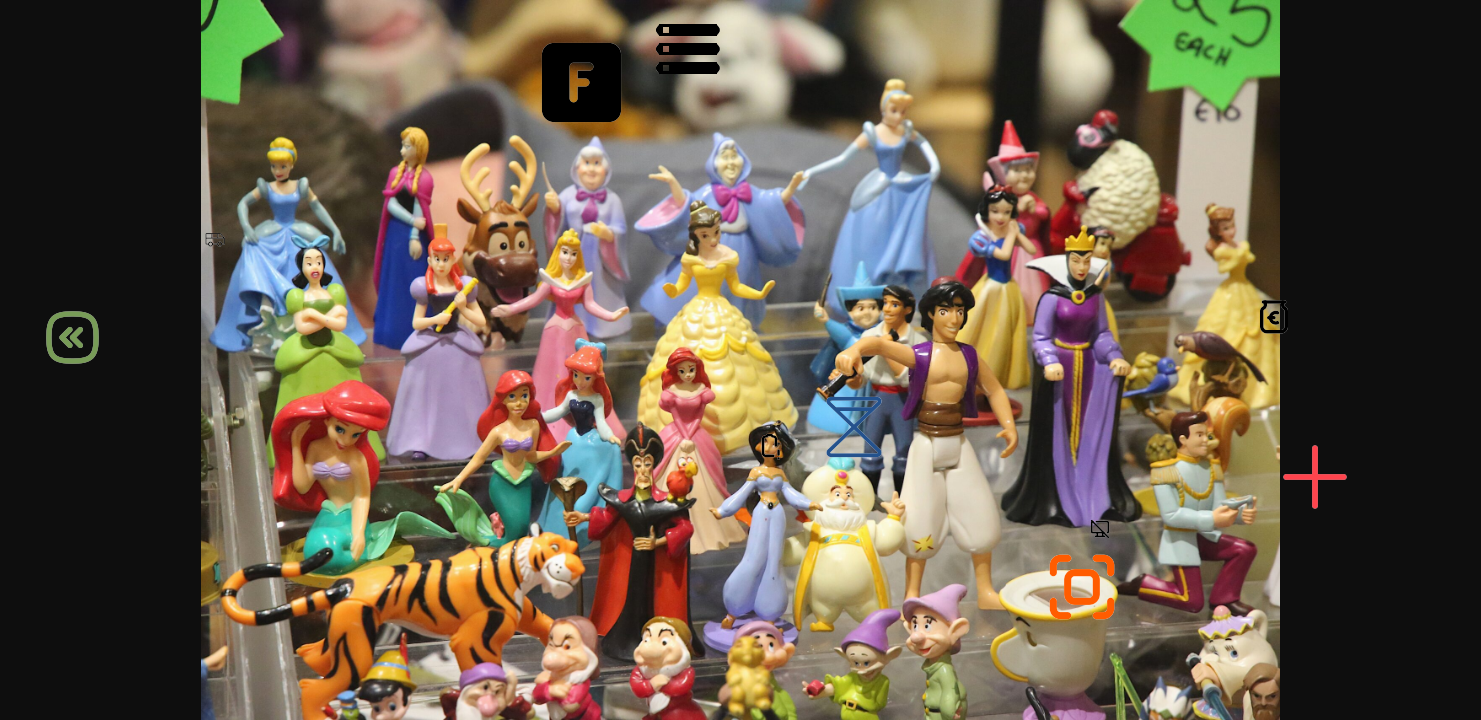 Image resolution: width=1481 pixels, height=720 pixels. What do you see at coordinates (1315, 477) in the screenshot?
I see `add a new item` at bounding box center [1315, 477].